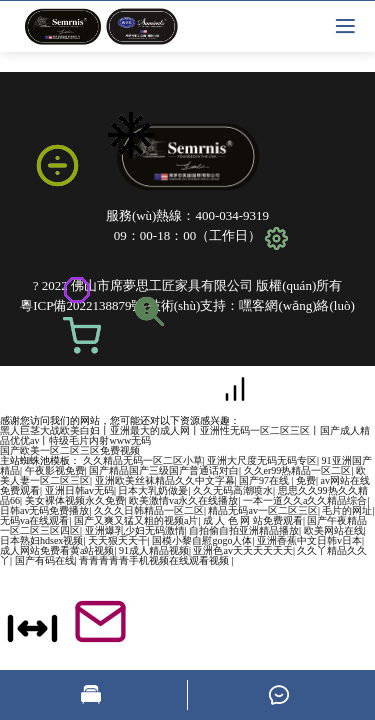 The height and width of the screenshot is (720, 375). I want to click on stop or halt action indicator, so click(77, 290).